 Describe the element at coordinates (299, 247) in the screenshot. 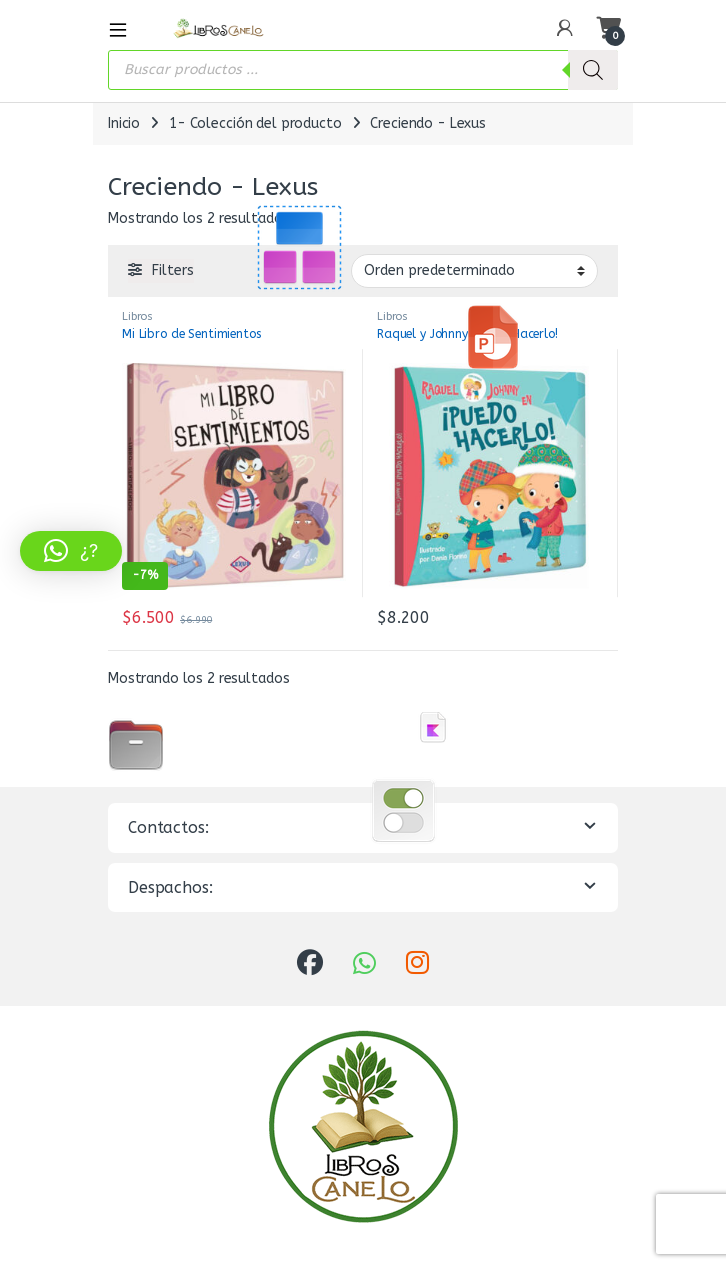

I see `select all items in the current view` at that location.